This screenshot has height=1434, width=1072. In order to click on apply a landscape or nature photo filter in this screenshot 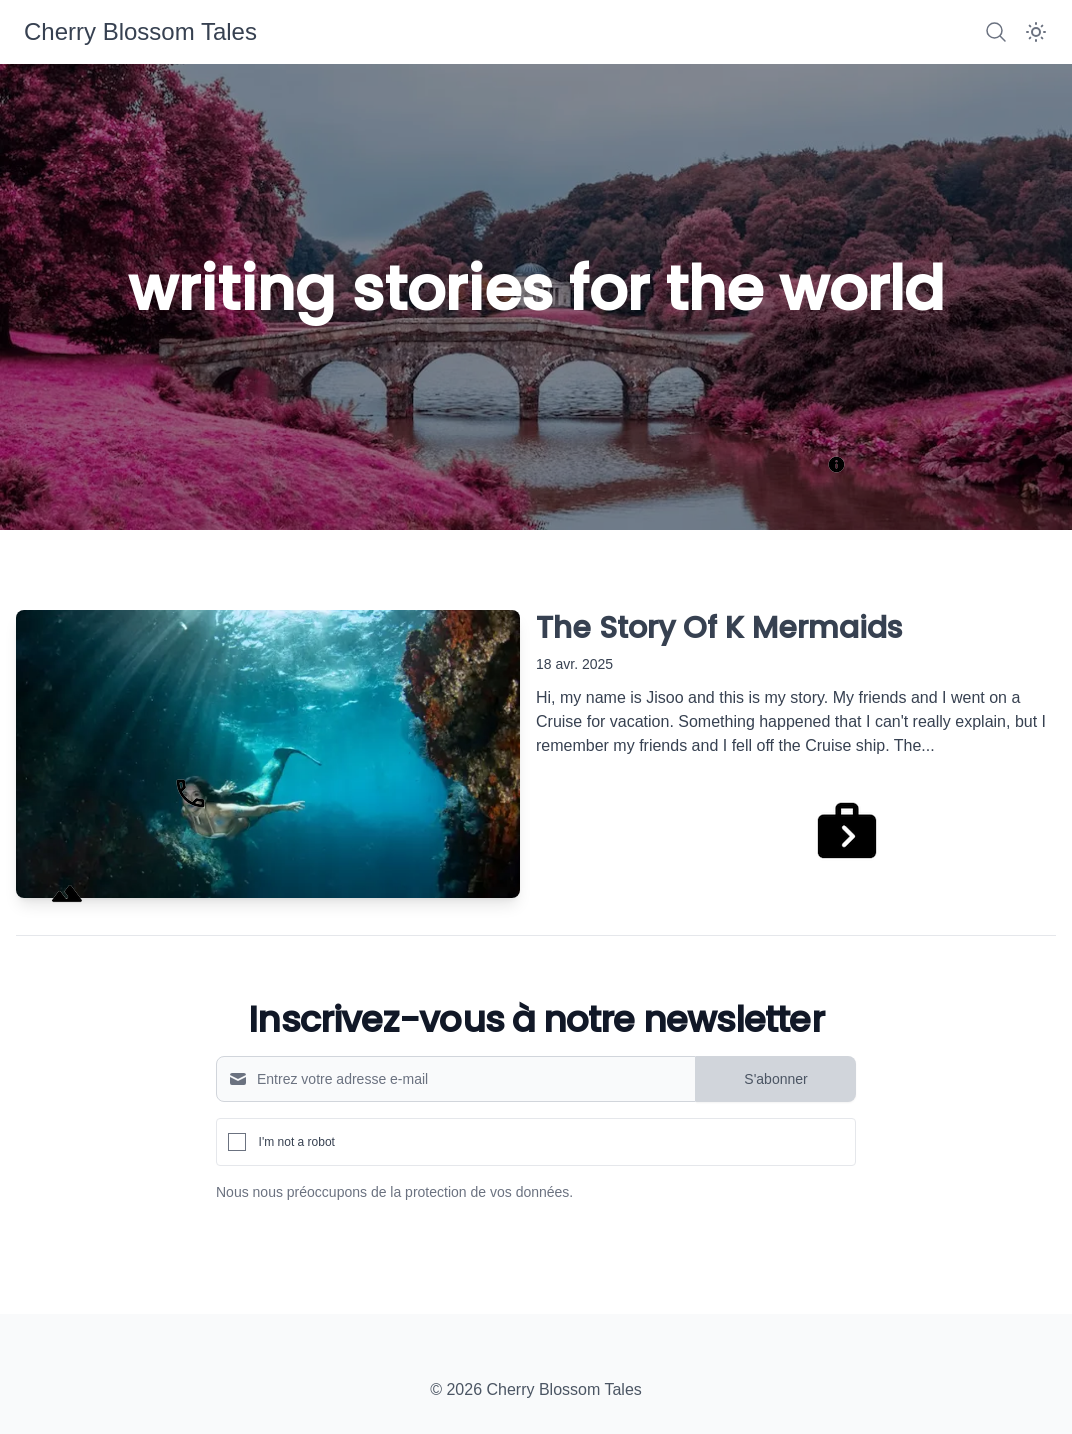, I will do `click(67, 893)`.